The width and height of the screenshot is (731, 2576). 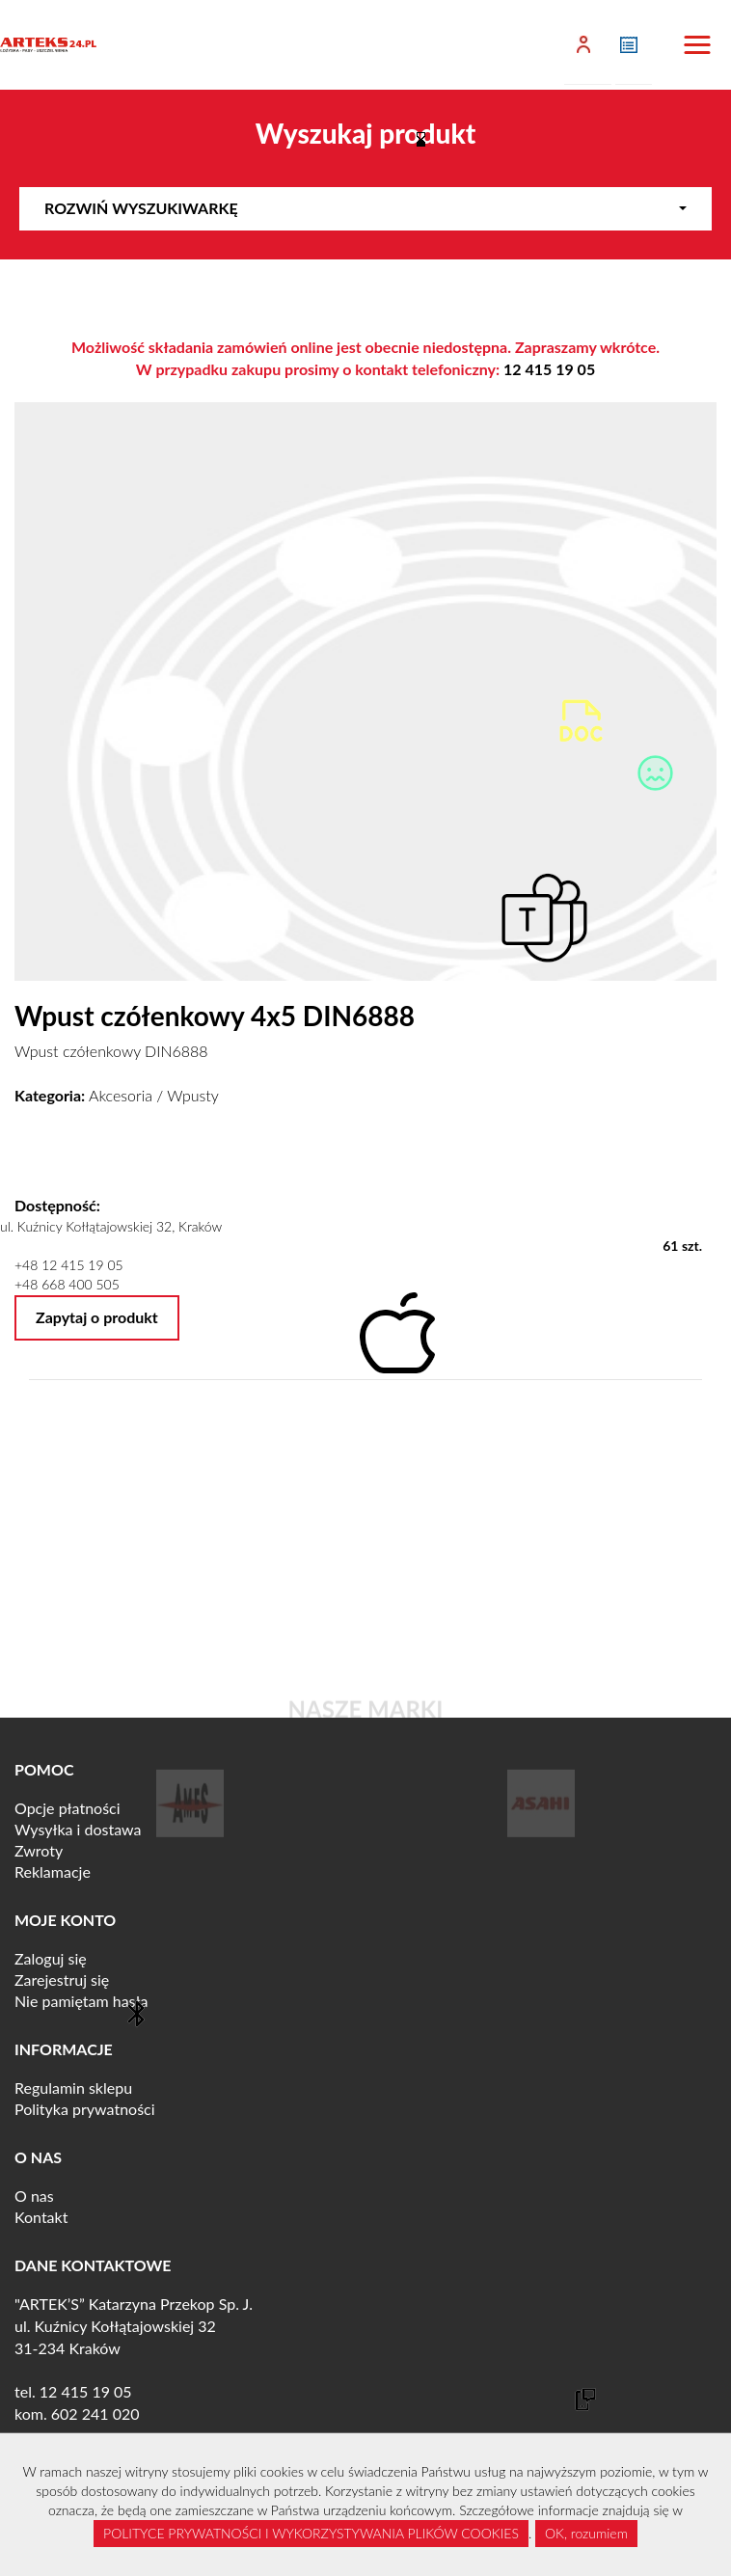 I want to click on open a document file, so click(x=582, y=722).